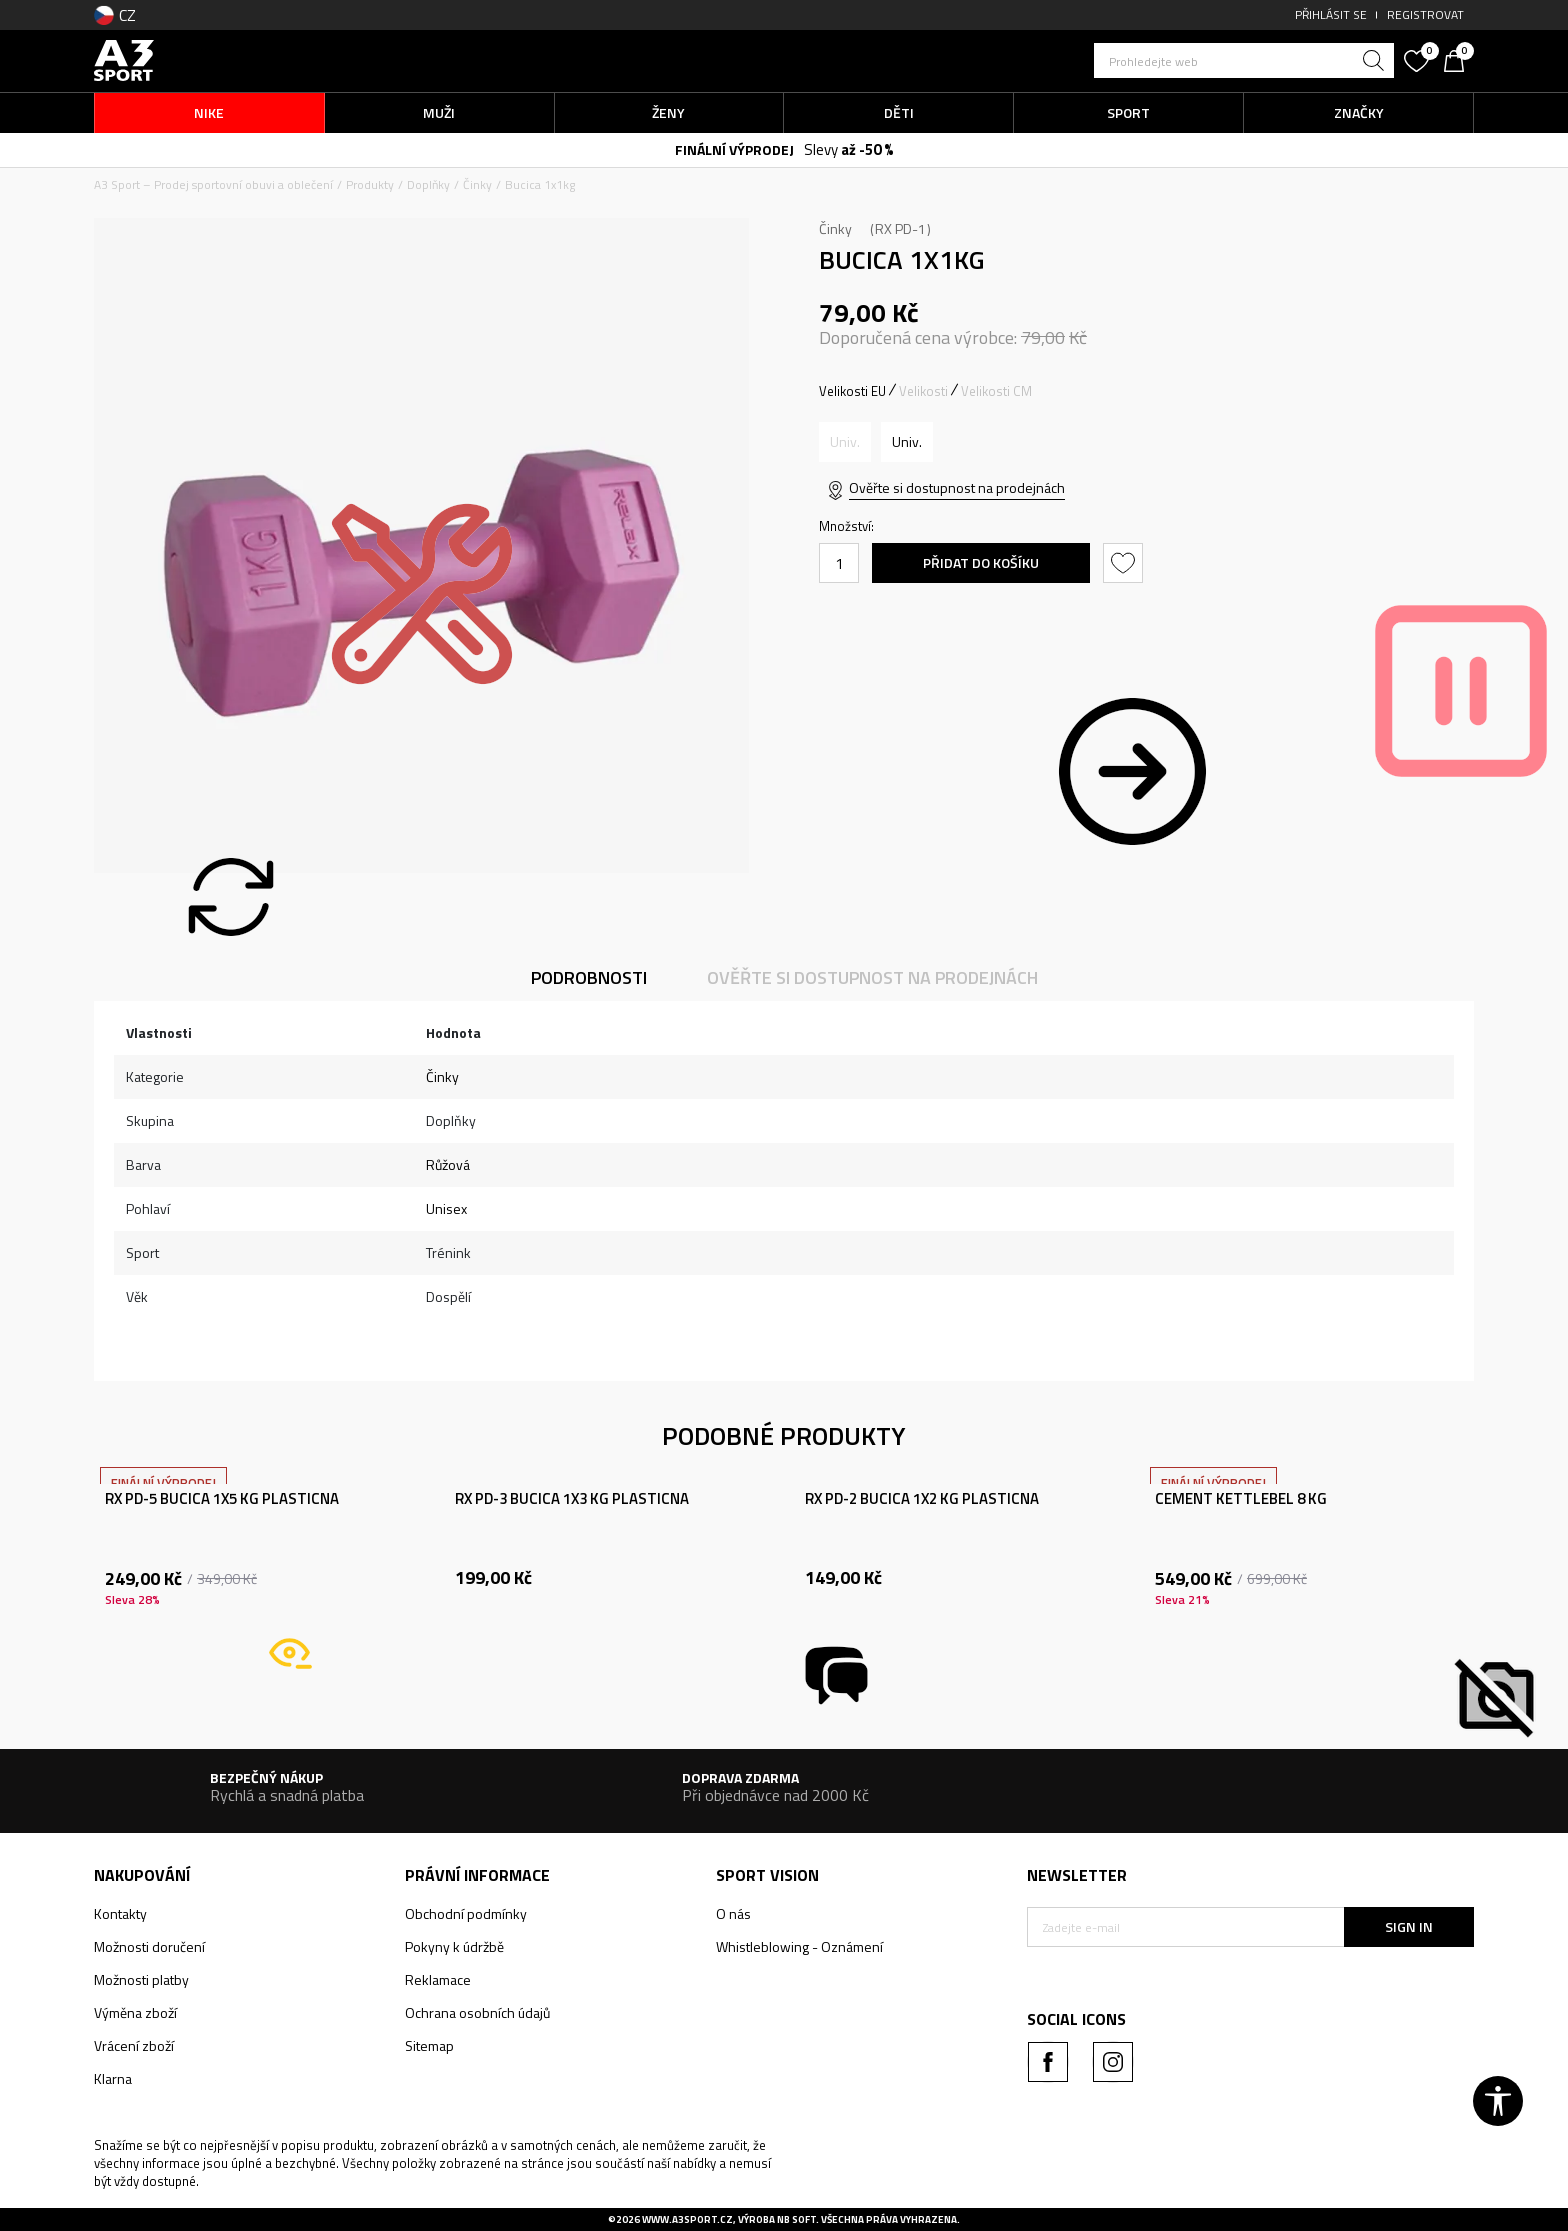  Describe the element at coordinates (231, 897) in the screenshot. I see `refresh or reload content` at that location.